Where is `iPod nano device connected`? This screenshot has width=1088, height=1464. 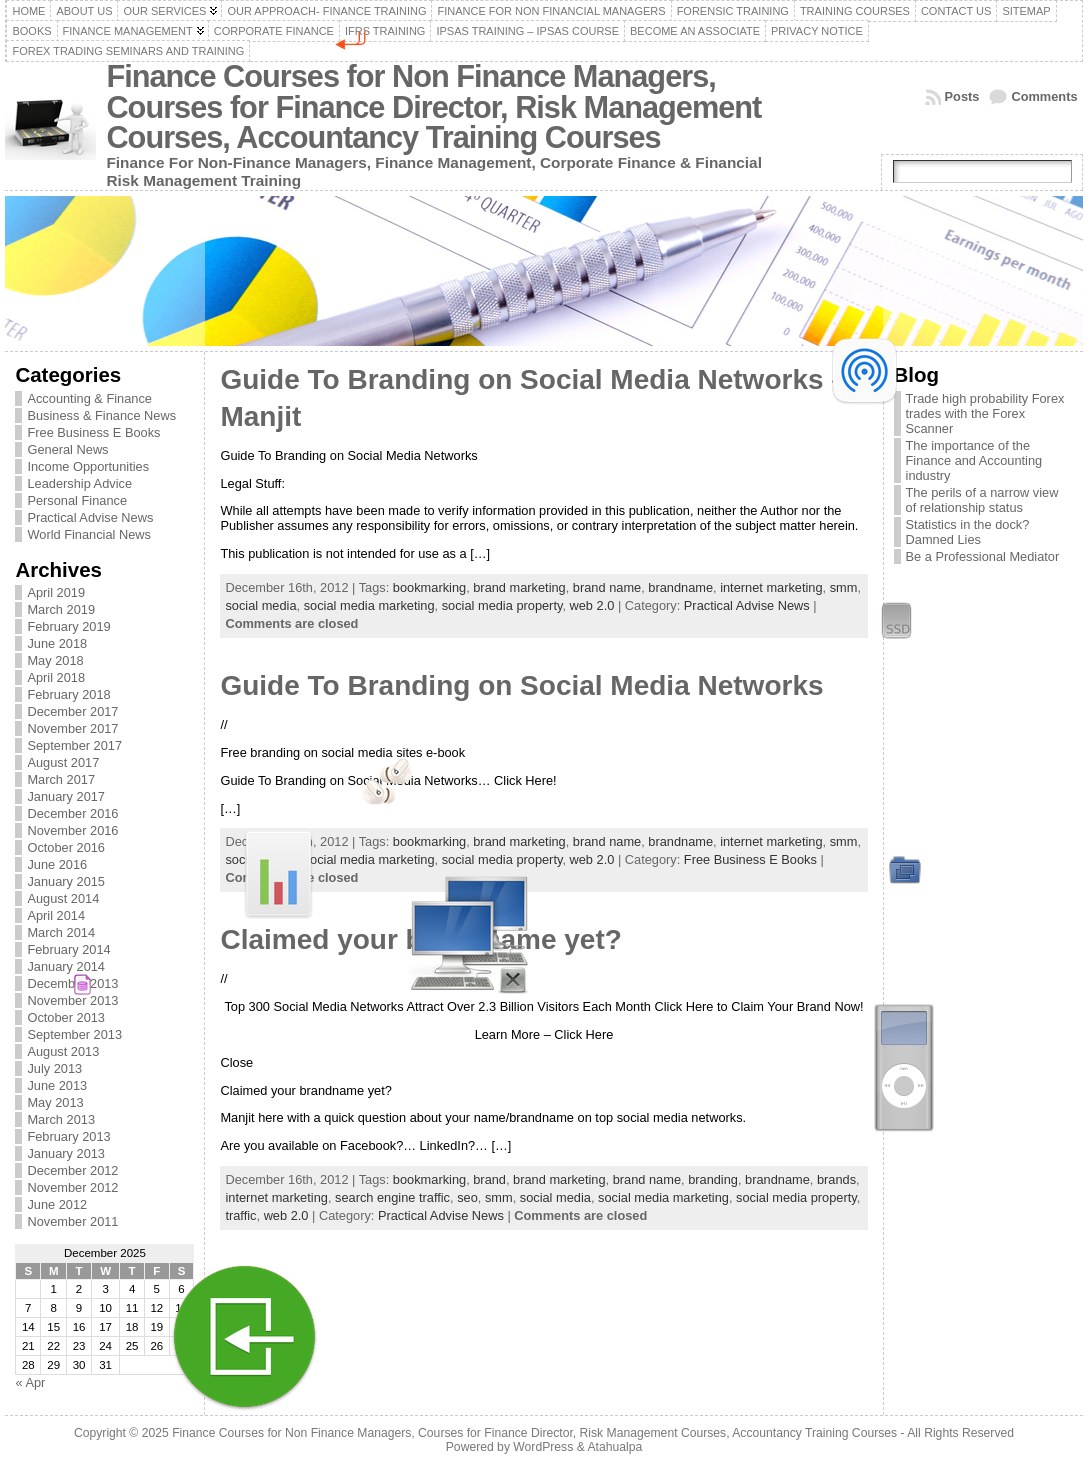 iPod nano device connected is located at coordinates (904, 1068).